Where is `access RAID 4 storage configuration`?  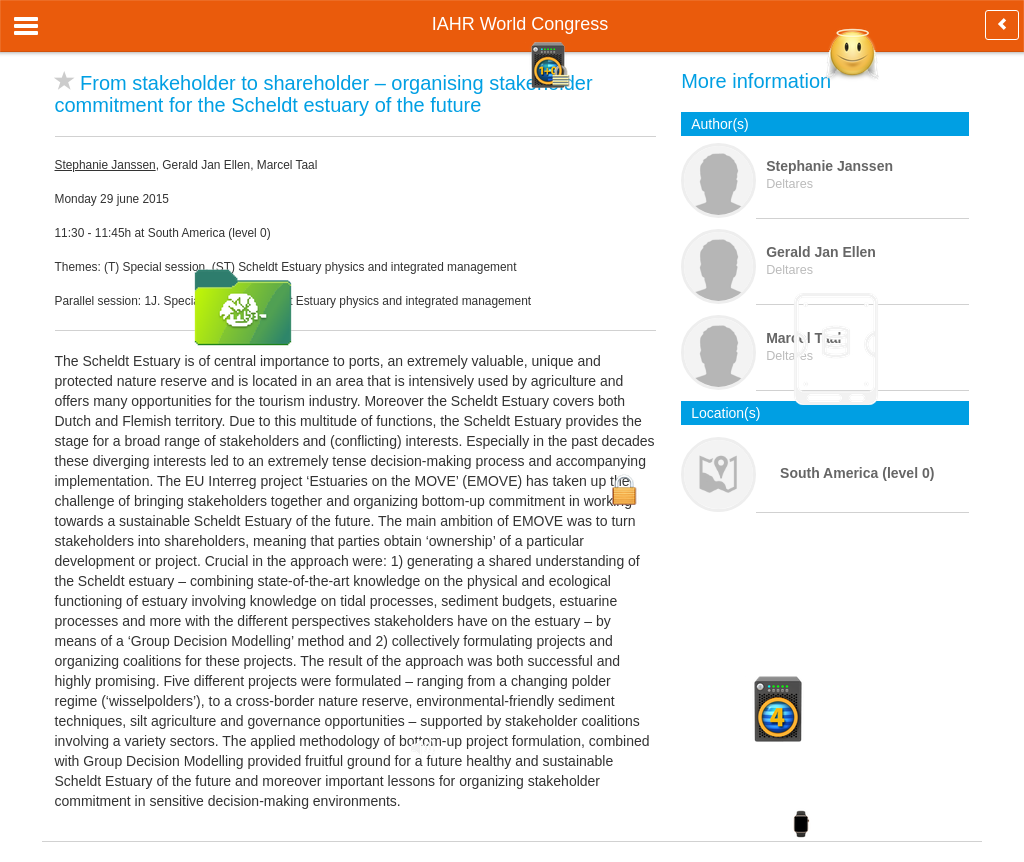 access RAID 4 storage configuration is located at coordinates (778, 709).